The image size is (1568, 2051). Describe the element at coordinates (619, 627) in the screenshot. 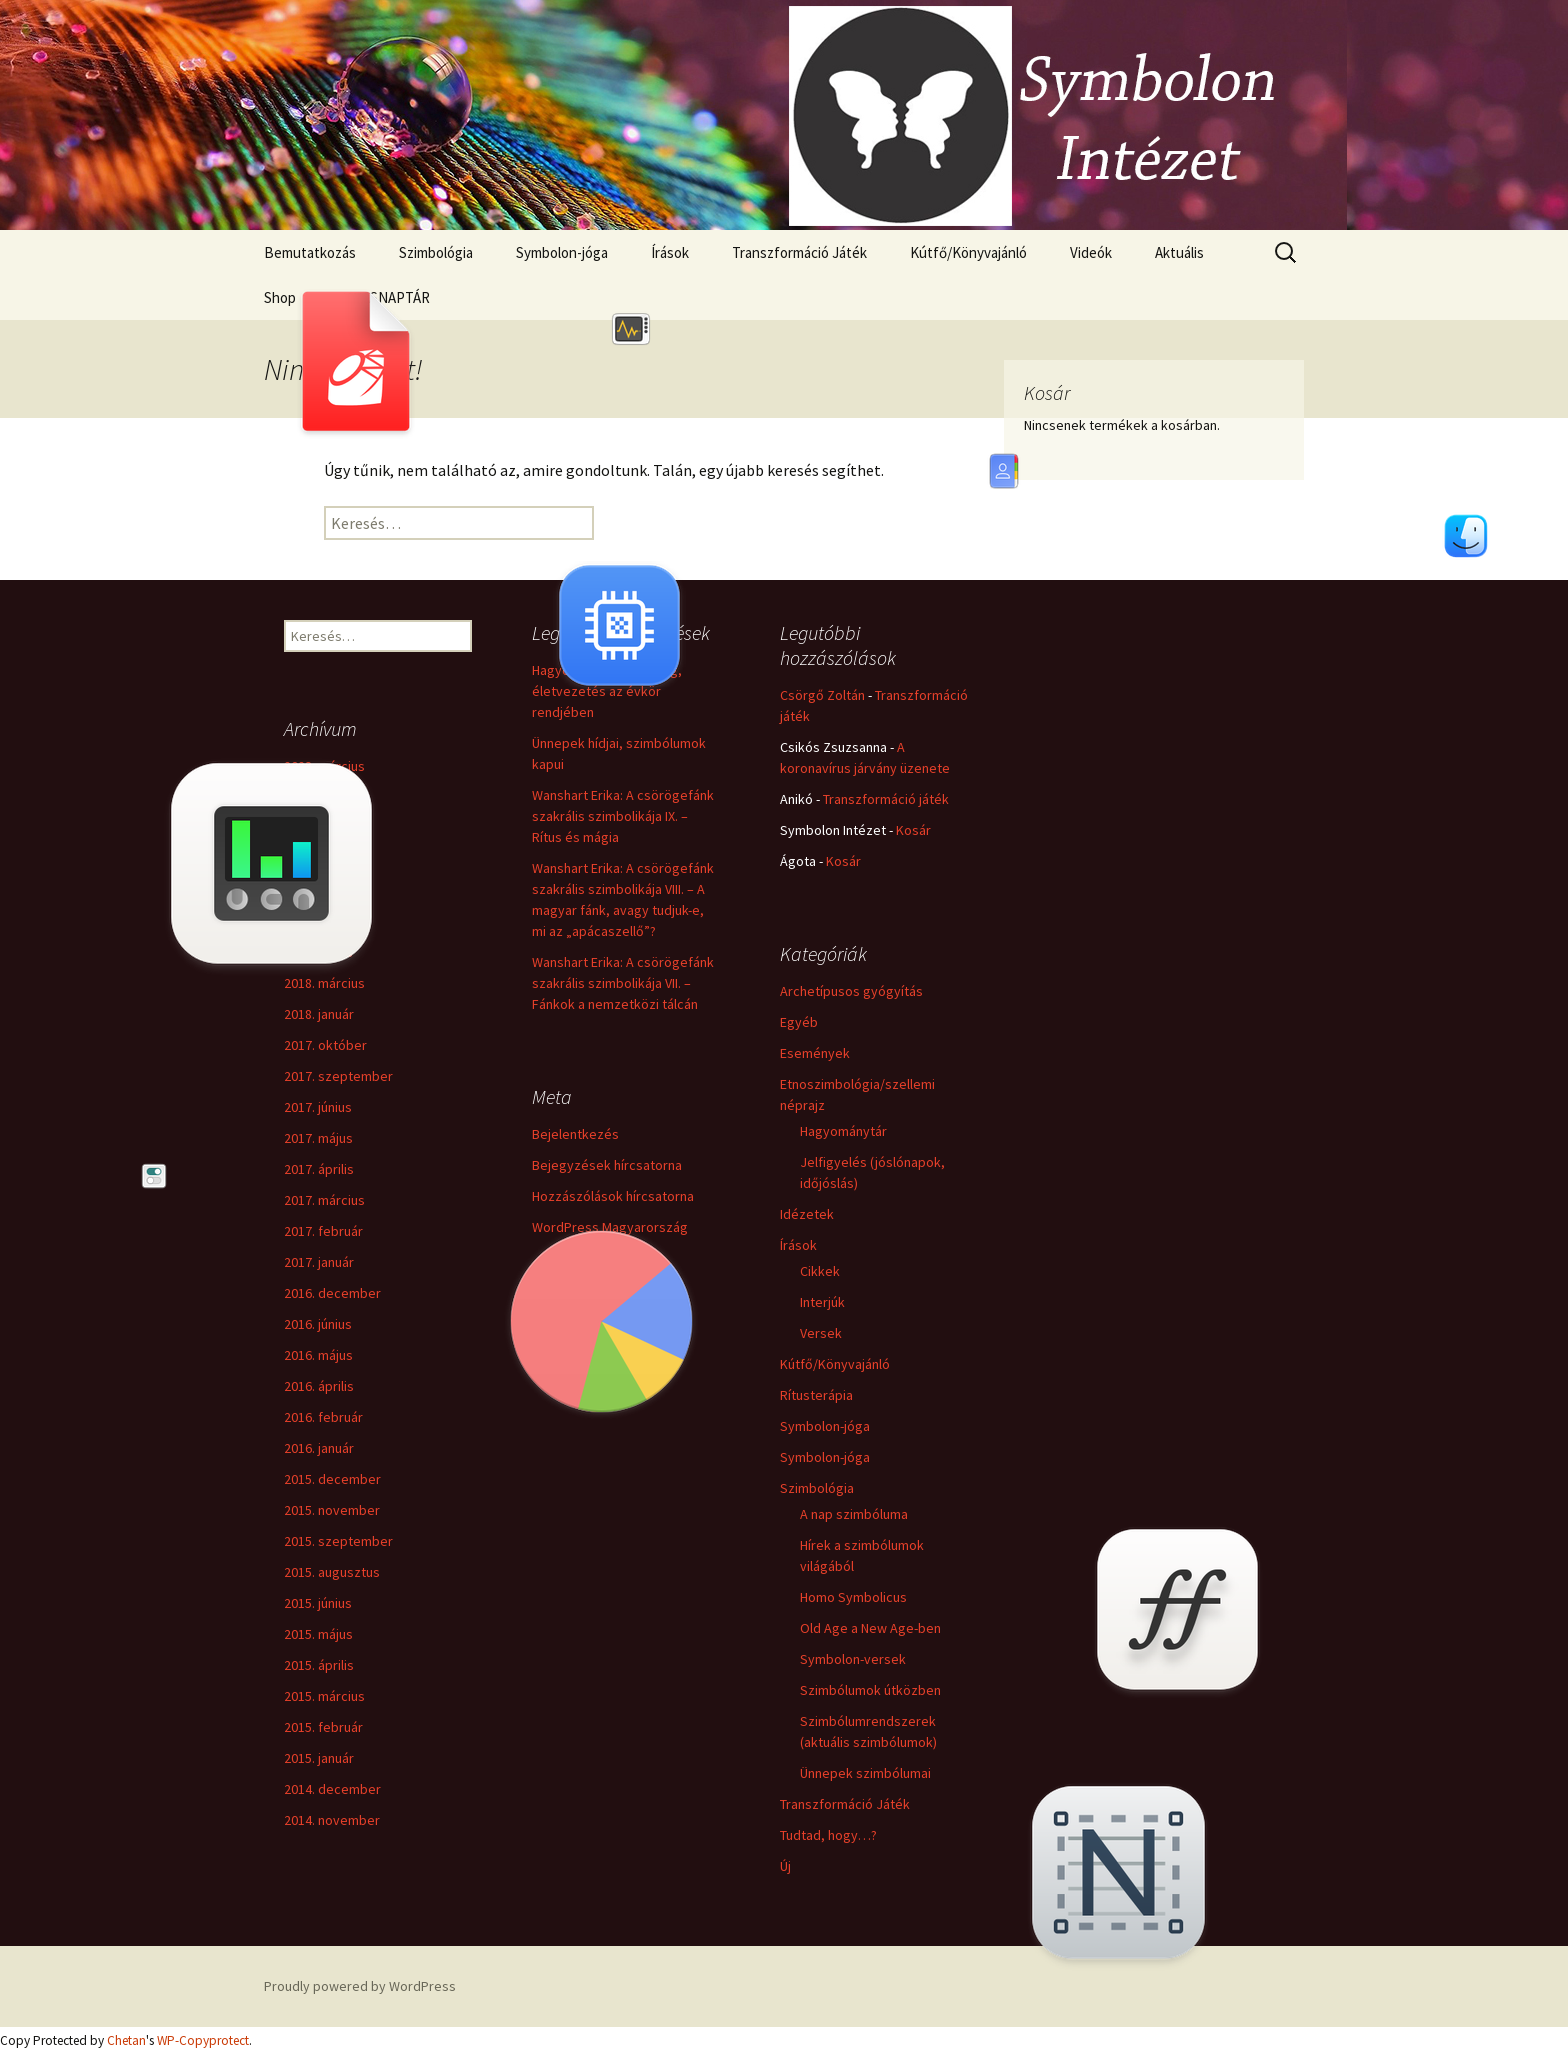

I see `access electronics or hardware settings` at that location.